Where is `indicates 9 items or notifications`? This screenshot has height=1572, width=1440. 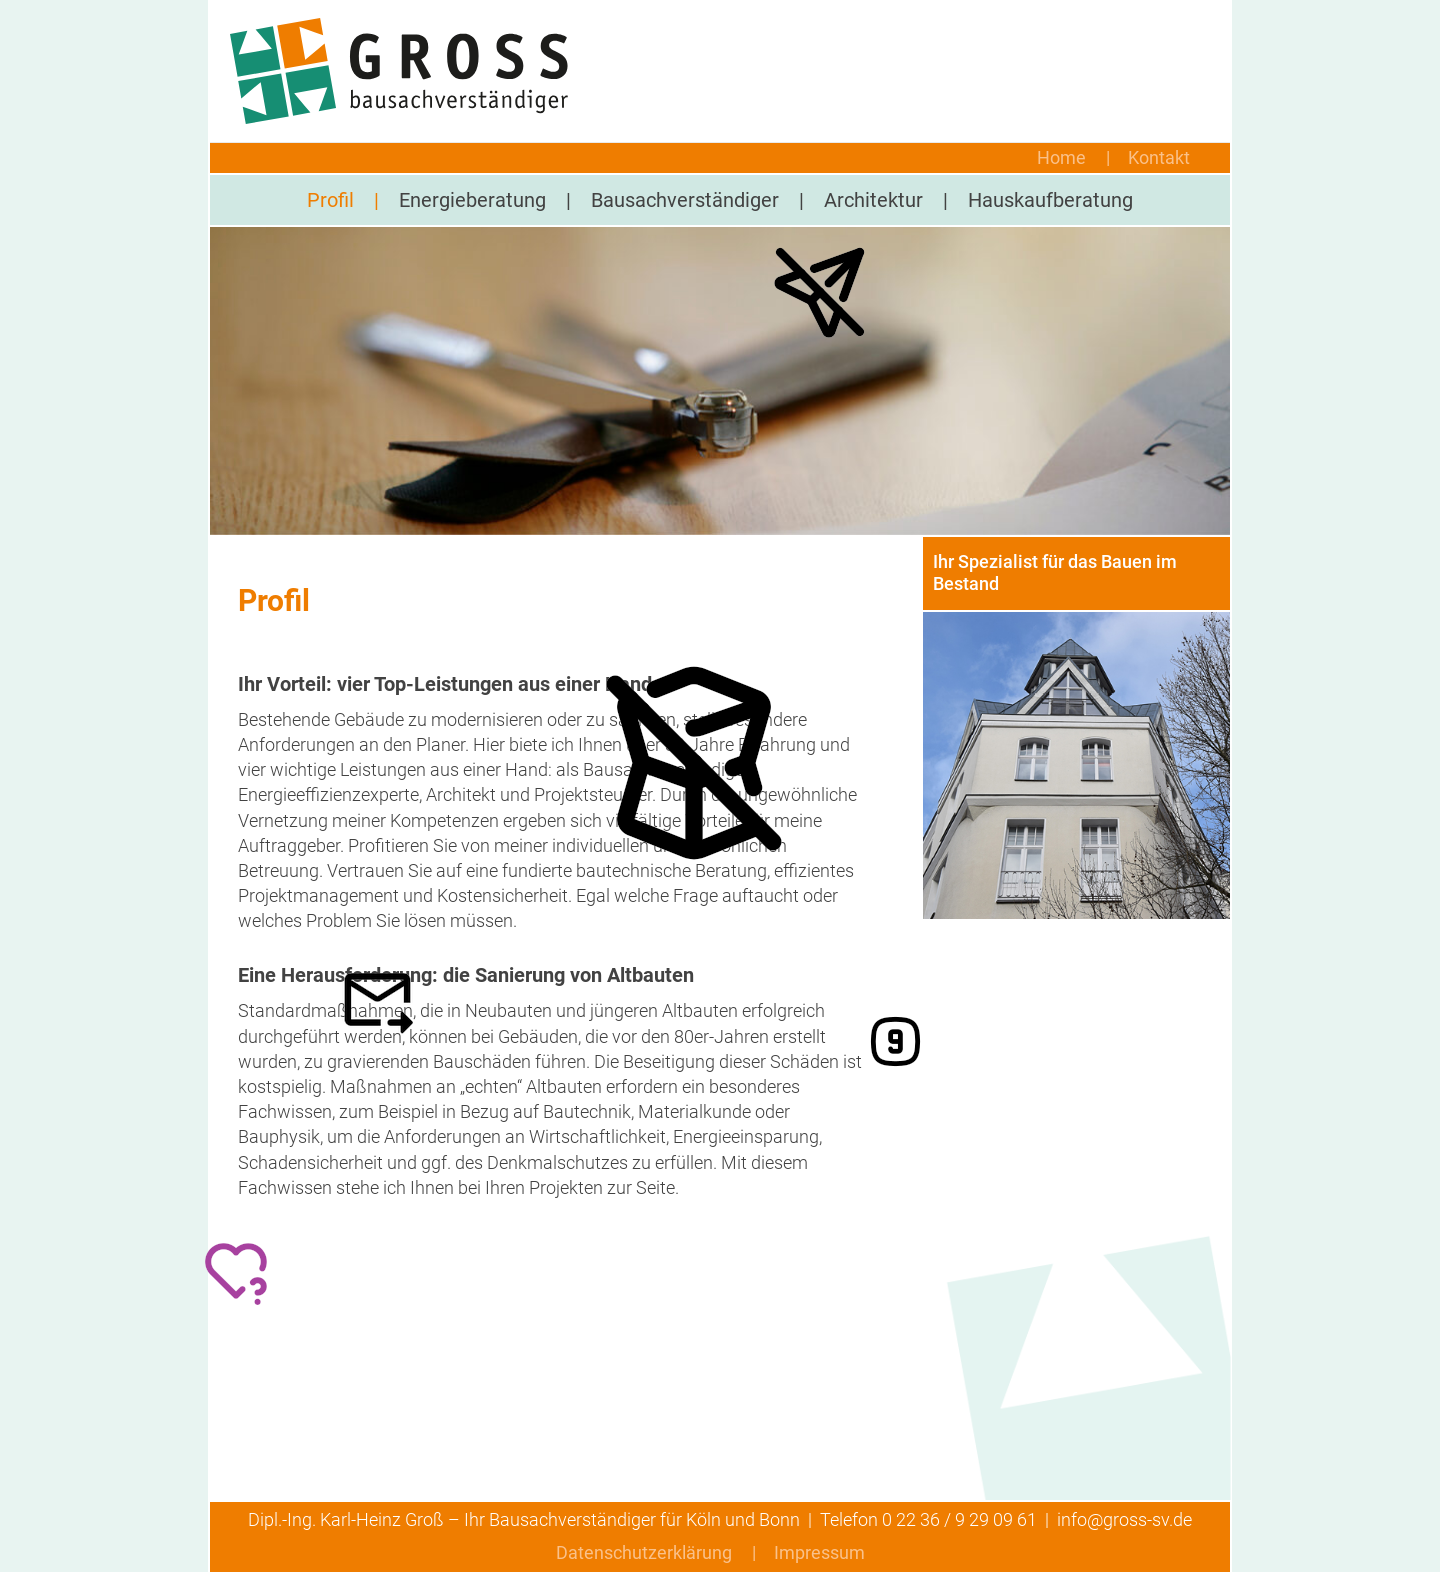 indicates 9 items or notifications is located at coordinates (895, 1041).